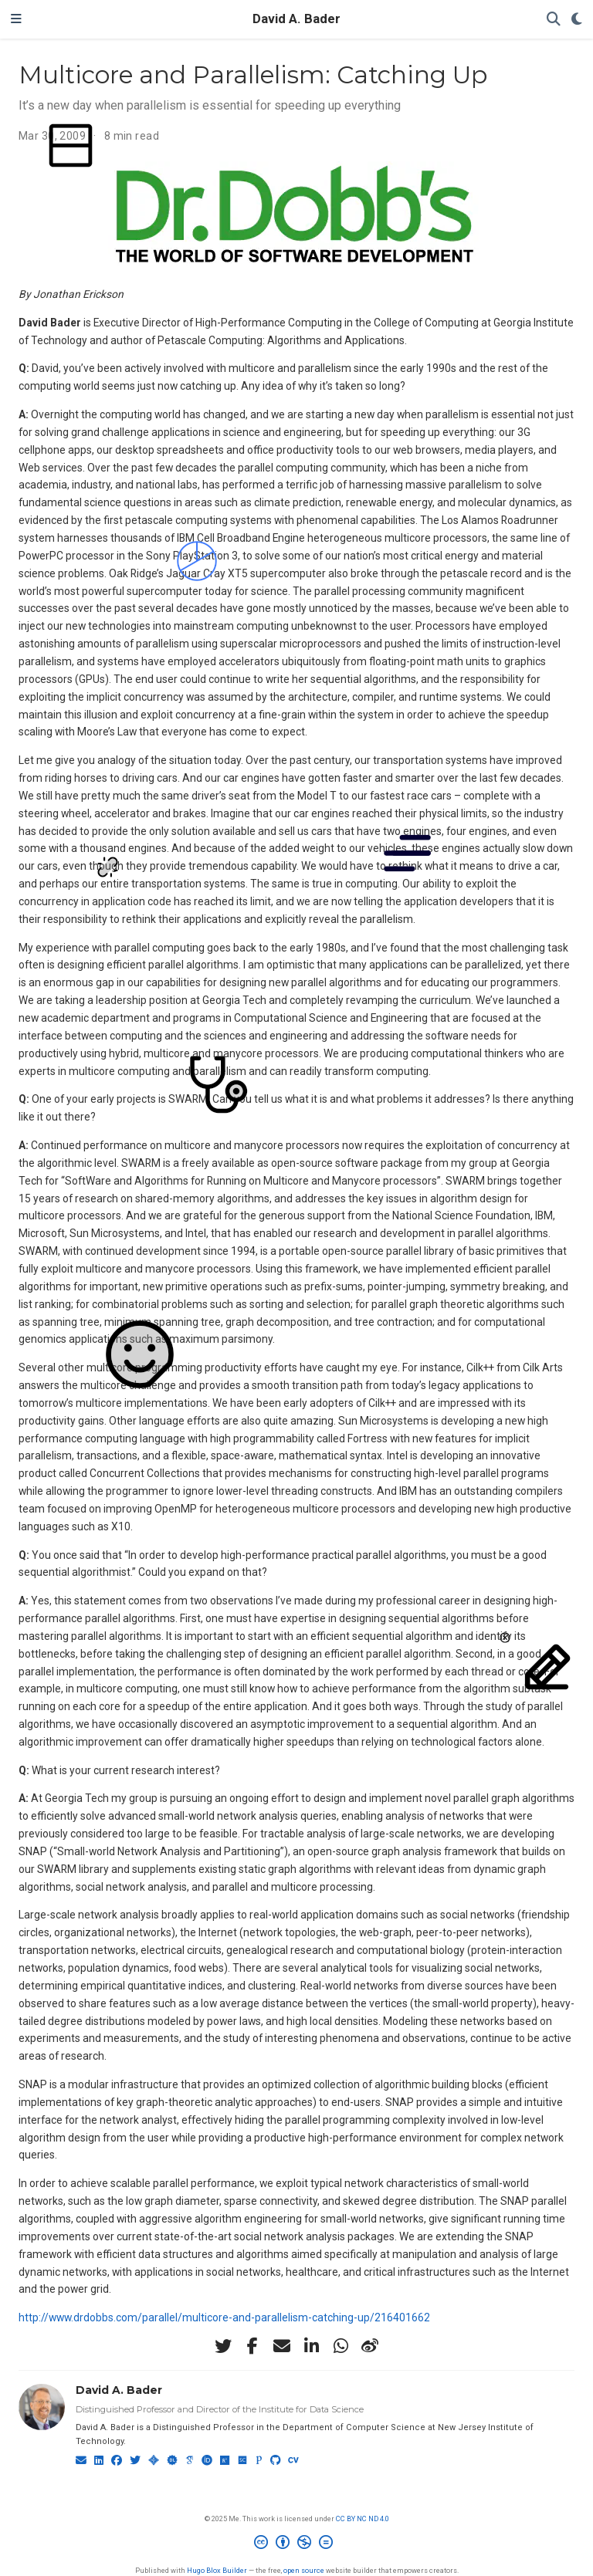 This screenshot has width=593, height=2576. Describe the element at coordinates (214, 1082) in the screenshot. I see `access health or medical features` at that location.